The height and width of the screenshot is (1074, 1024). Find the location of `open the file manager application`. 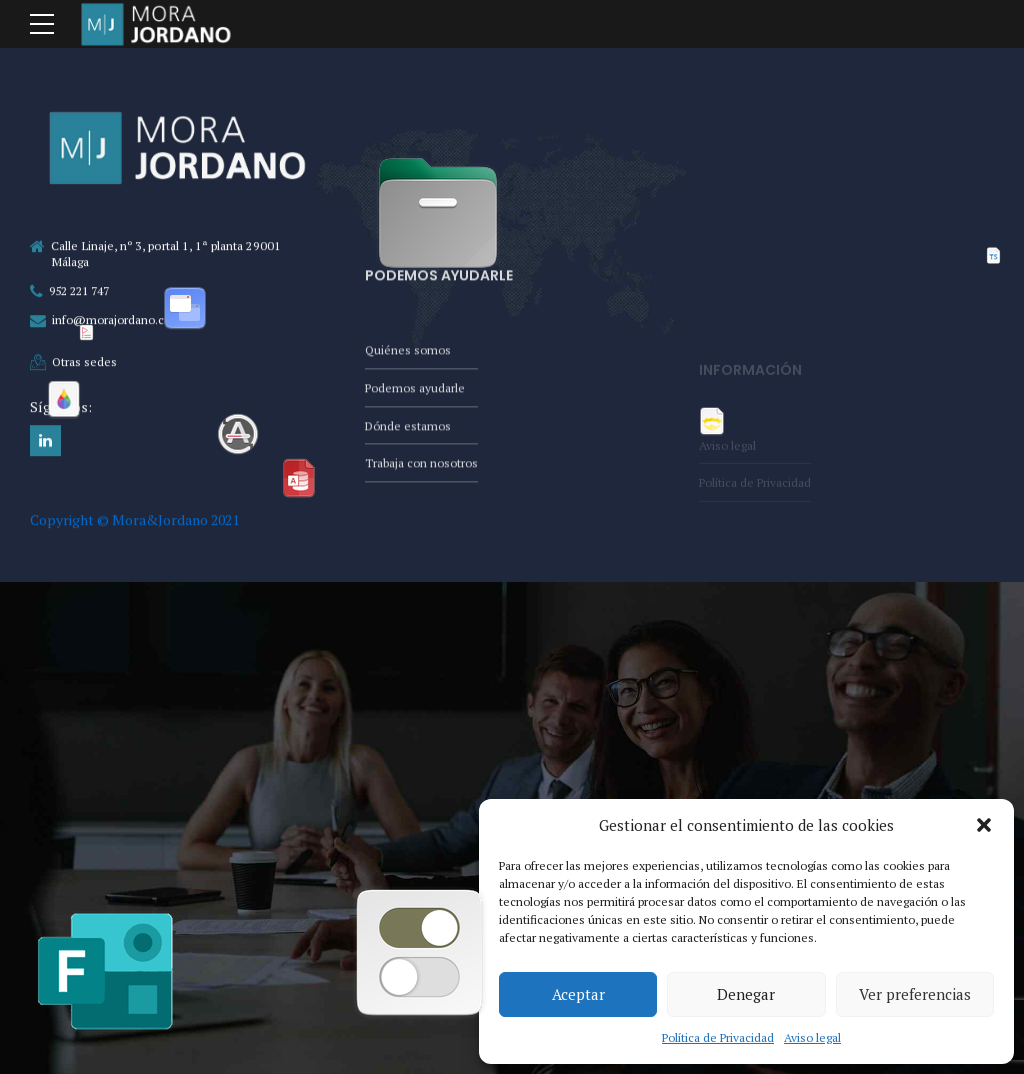

open the file manager application is located at coordinates (438, 213).